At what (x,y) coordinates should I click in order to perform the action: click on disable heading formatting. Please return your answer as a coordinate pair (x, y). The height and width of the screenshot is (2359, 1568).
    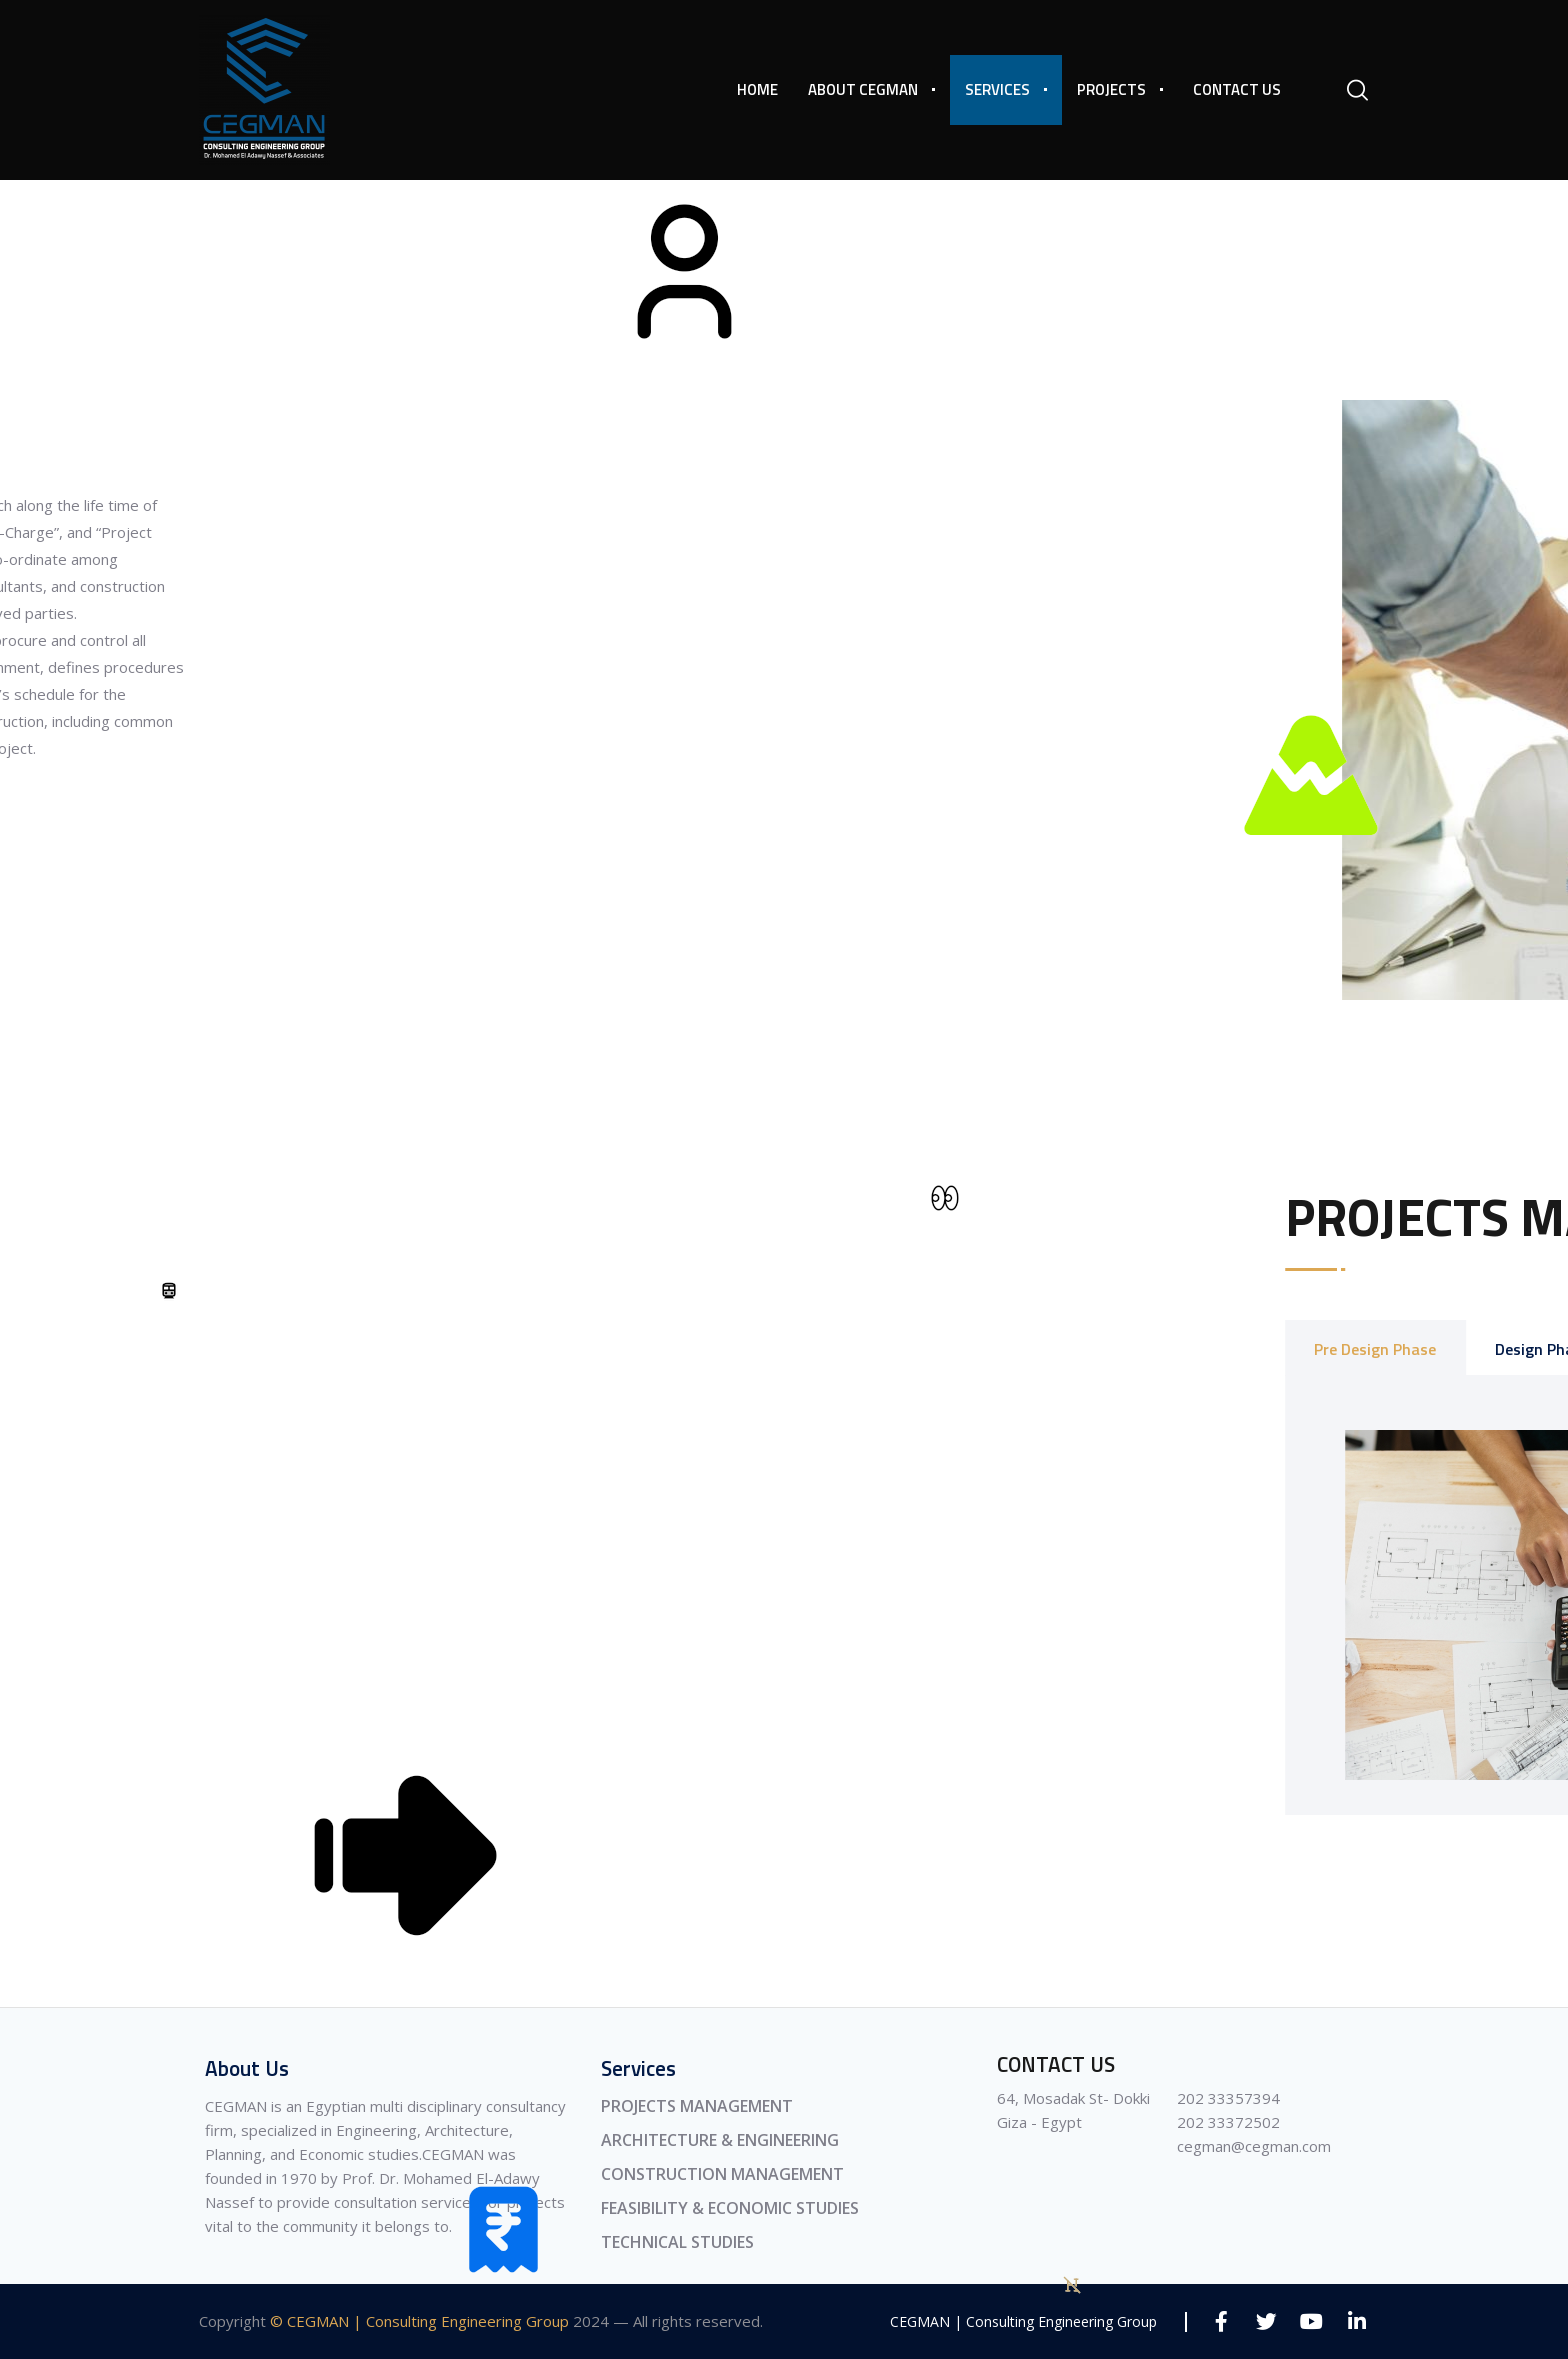
    Looking at the image, I should click on (1072, 2285).